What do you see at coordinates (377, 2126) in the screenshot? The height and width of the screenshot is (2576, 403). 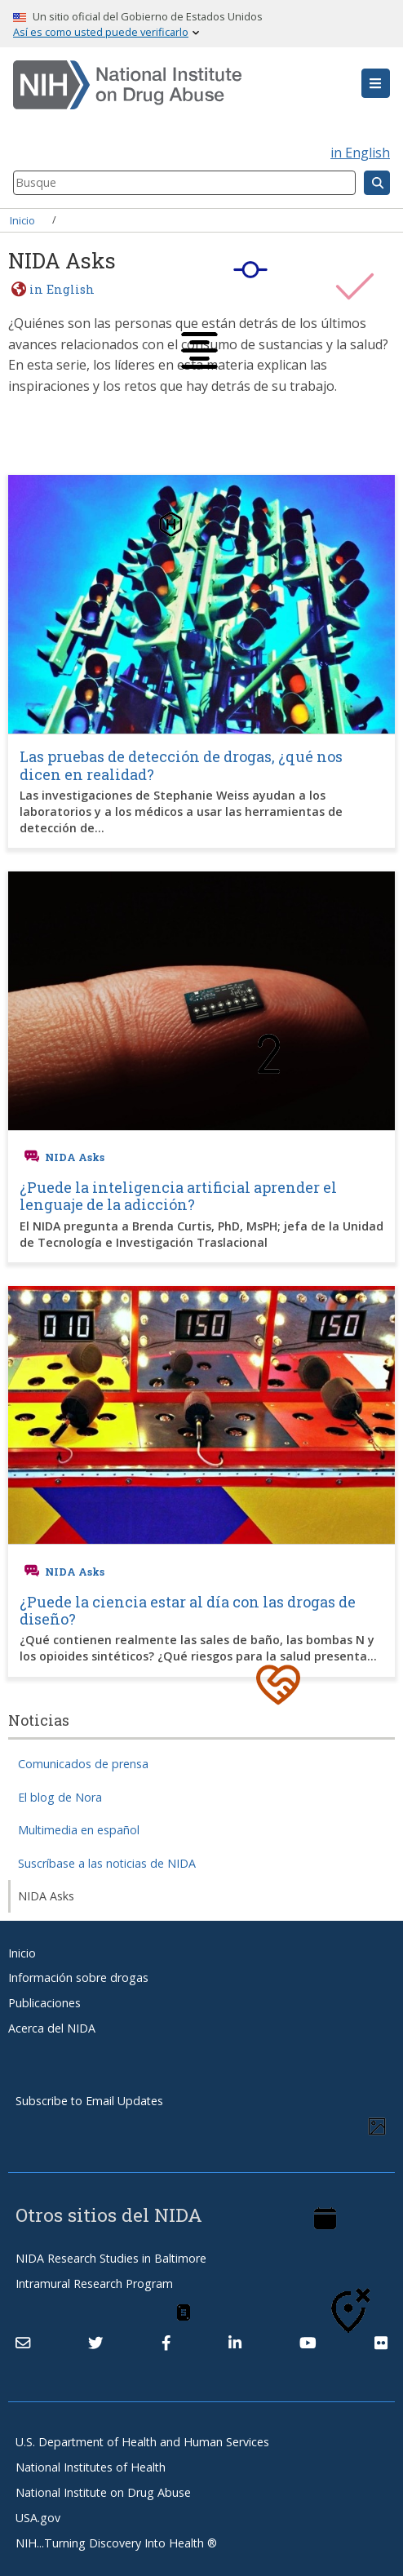 I see `add or upload an image` at bounding box center [377, 2126].